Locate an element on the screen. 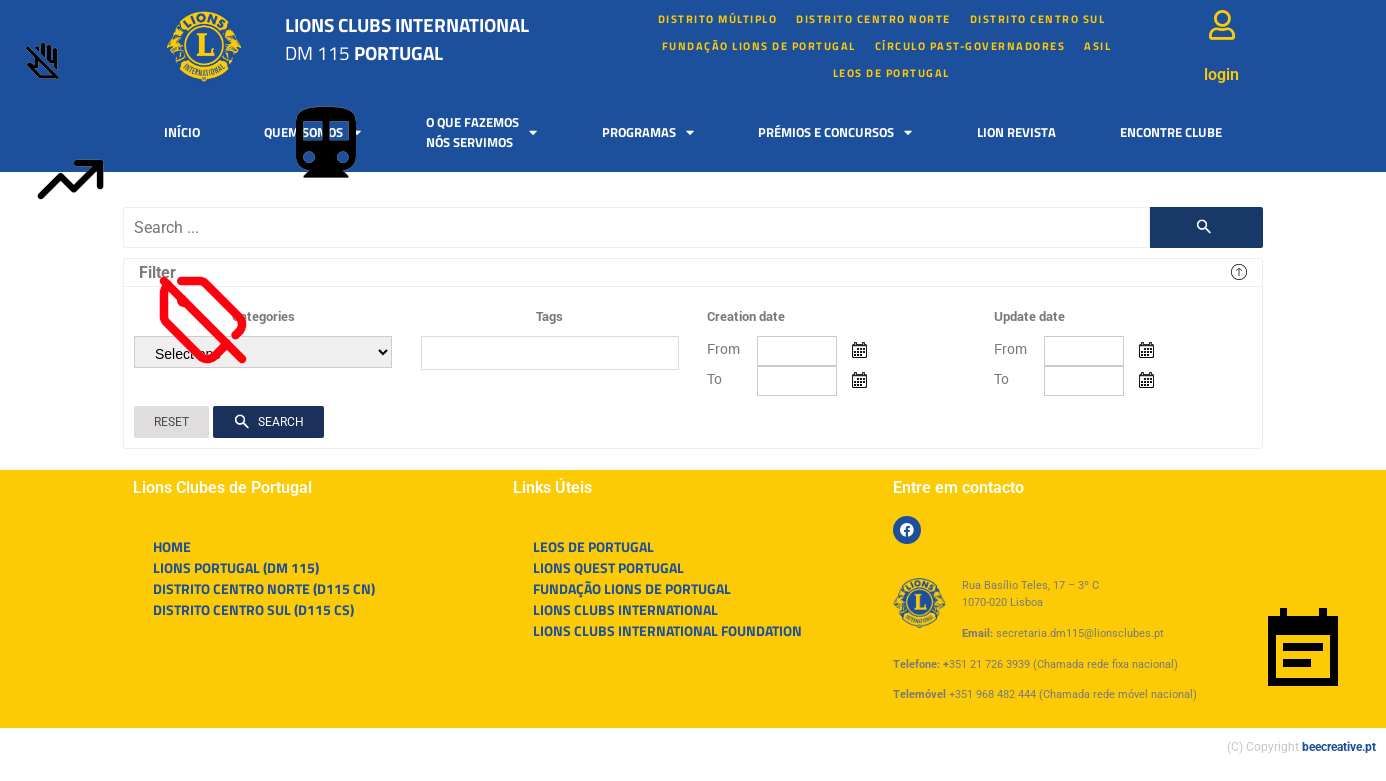 This screenshot has width=1386, height=781. get subway or metro directions is located at coordinates (326, 144).